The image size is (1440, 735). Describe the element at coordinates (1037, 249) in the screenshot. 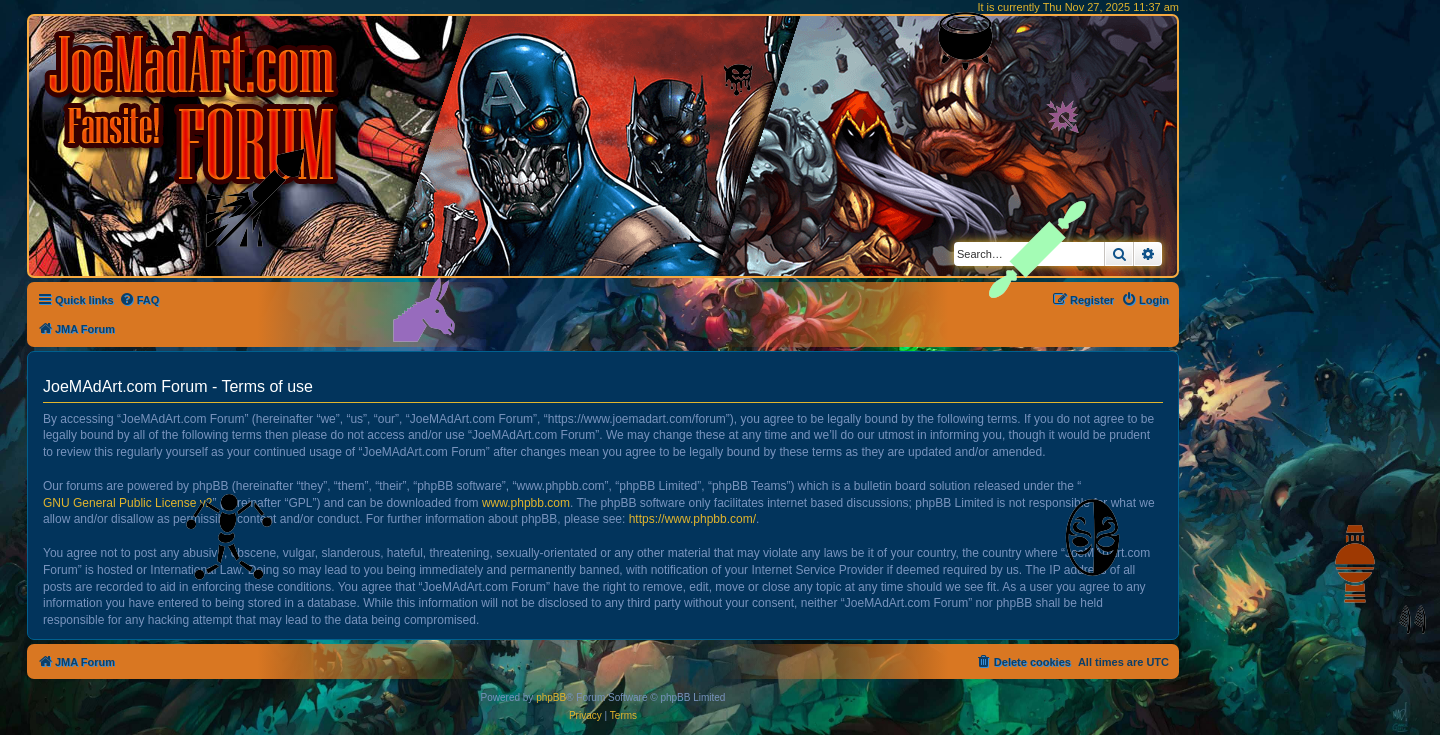

I see `access baking or cooking tools` at that location.